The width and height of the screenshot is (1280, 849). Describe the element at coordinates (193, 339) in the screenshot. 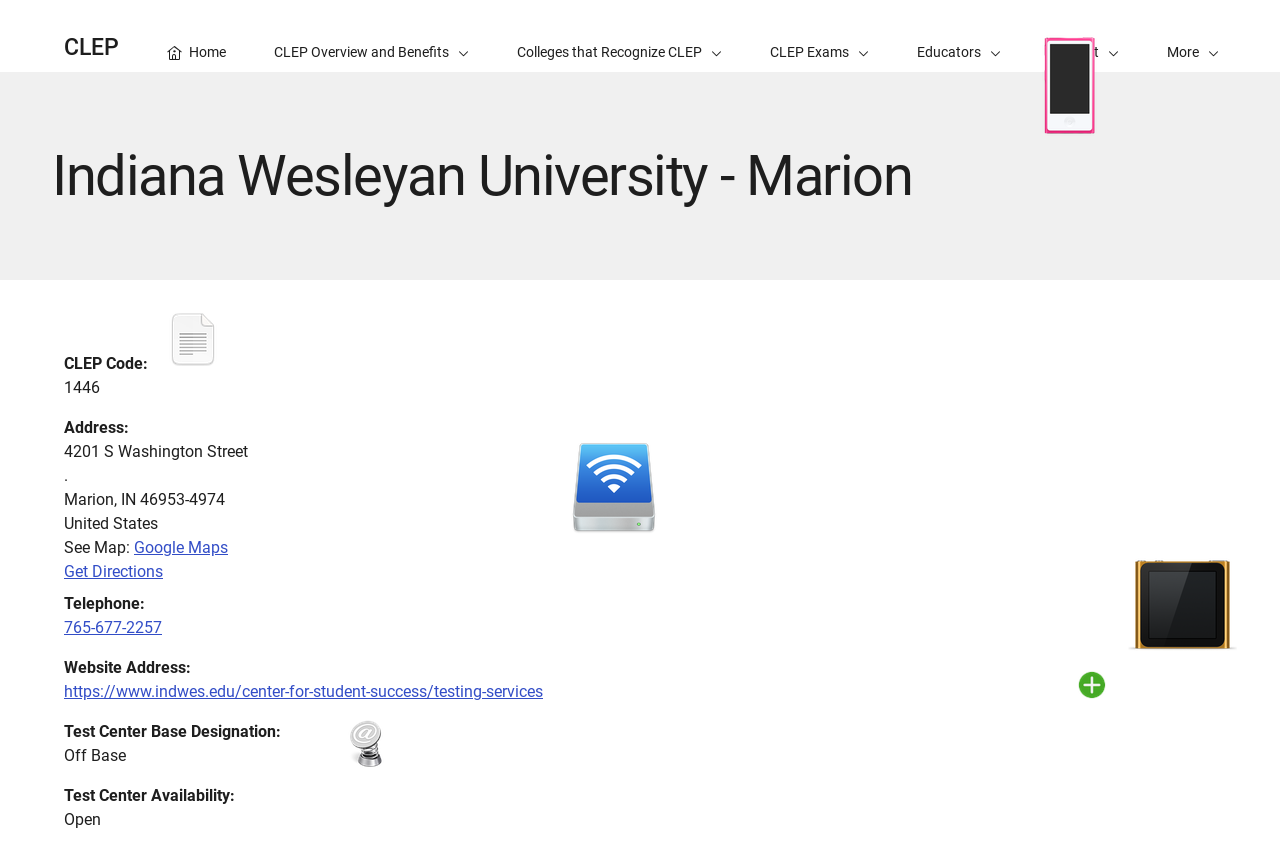

I see `open a text file` at that location.